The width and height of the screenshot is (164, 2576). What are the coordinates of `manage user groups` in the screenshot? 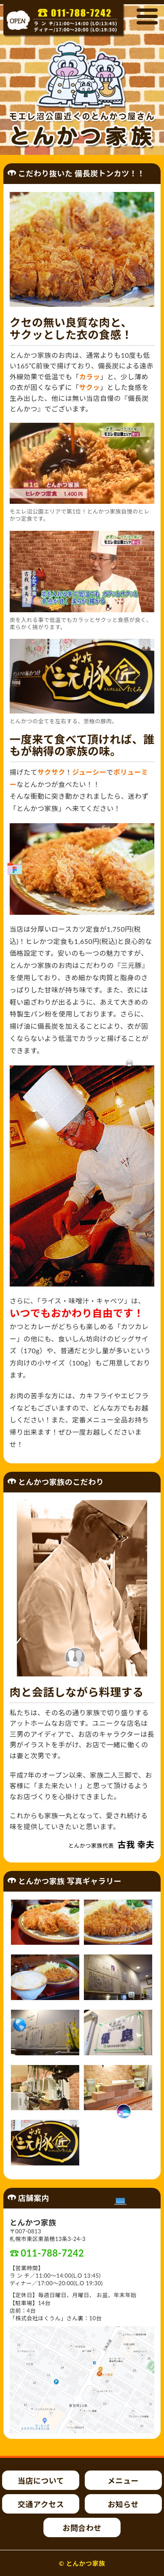 It's located at (75, 1657).